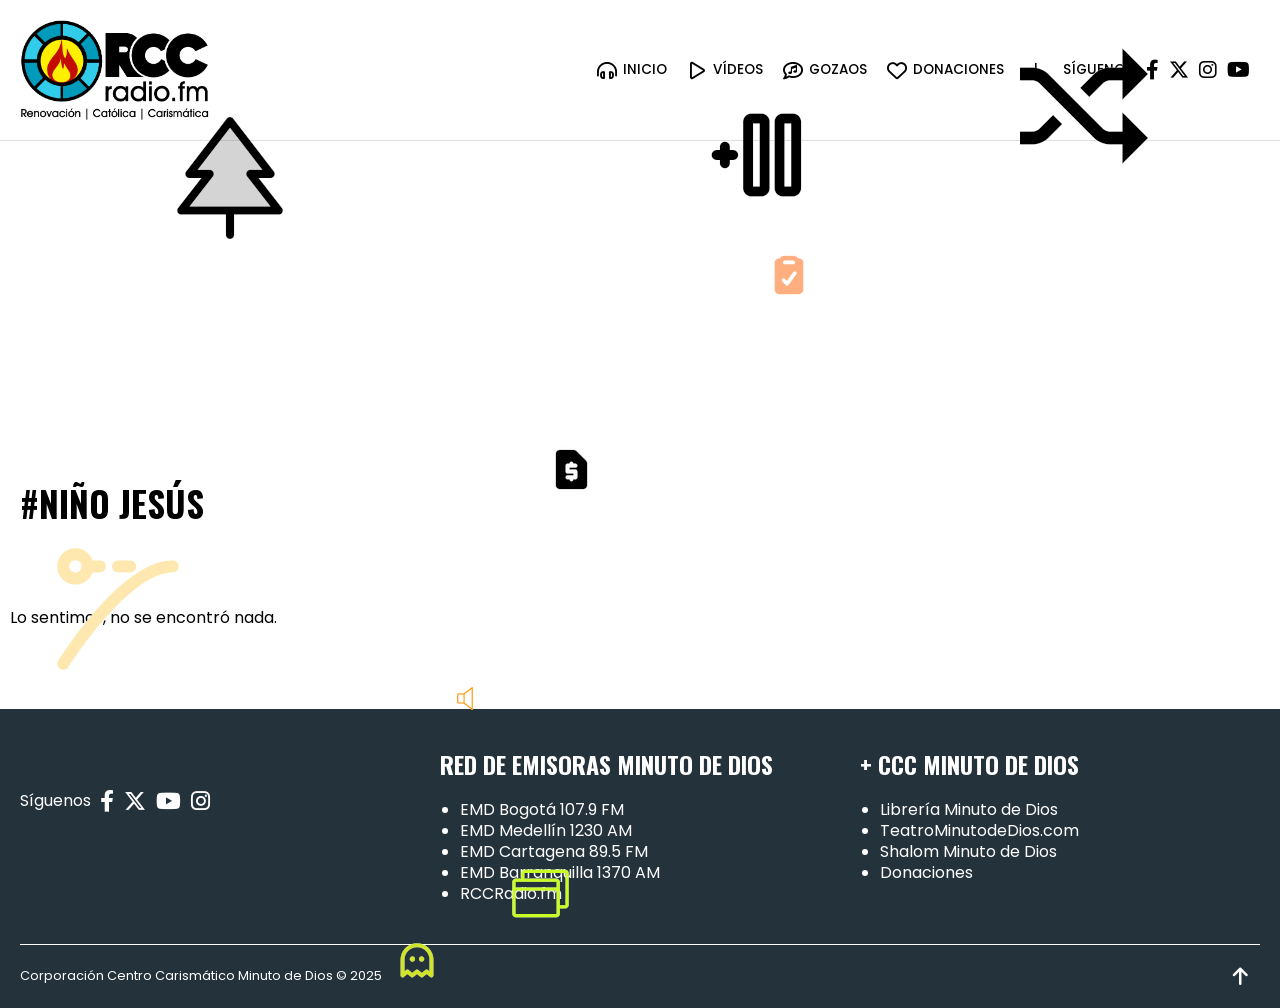 The height and width of the screenshot is (1008, 1280). I want to click on view open browser windows, so click(540, 893).